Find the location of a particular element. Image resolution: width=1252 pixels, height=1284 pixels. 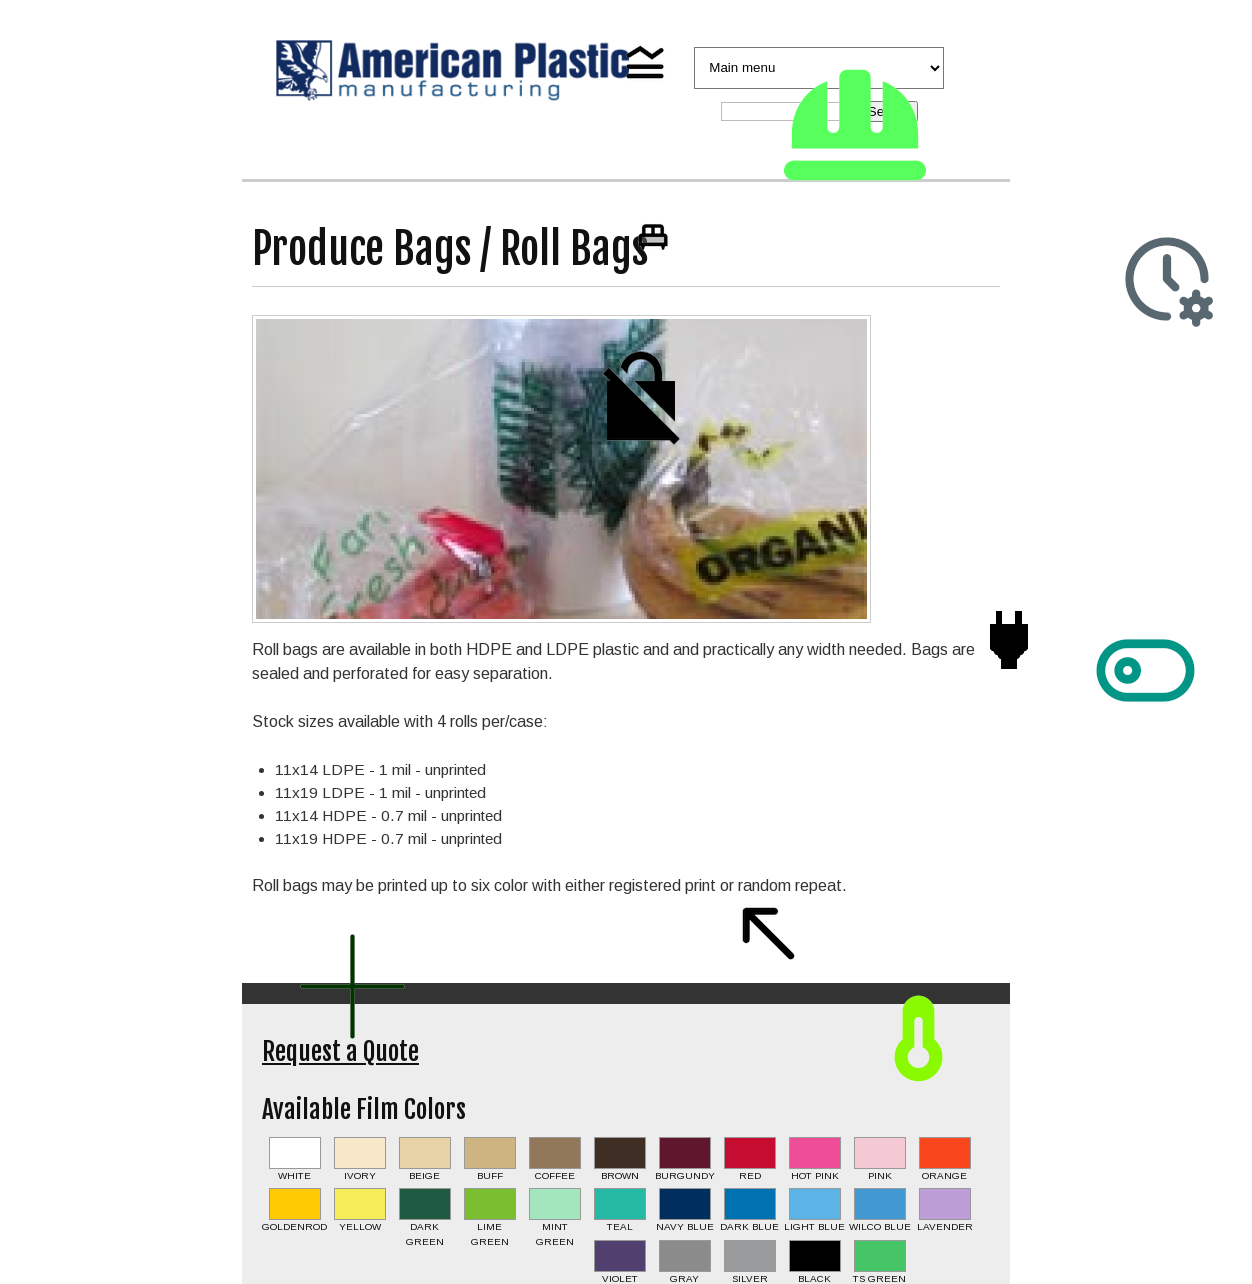

indicates high temperature or heat level is located at coordinates (918, 1038).